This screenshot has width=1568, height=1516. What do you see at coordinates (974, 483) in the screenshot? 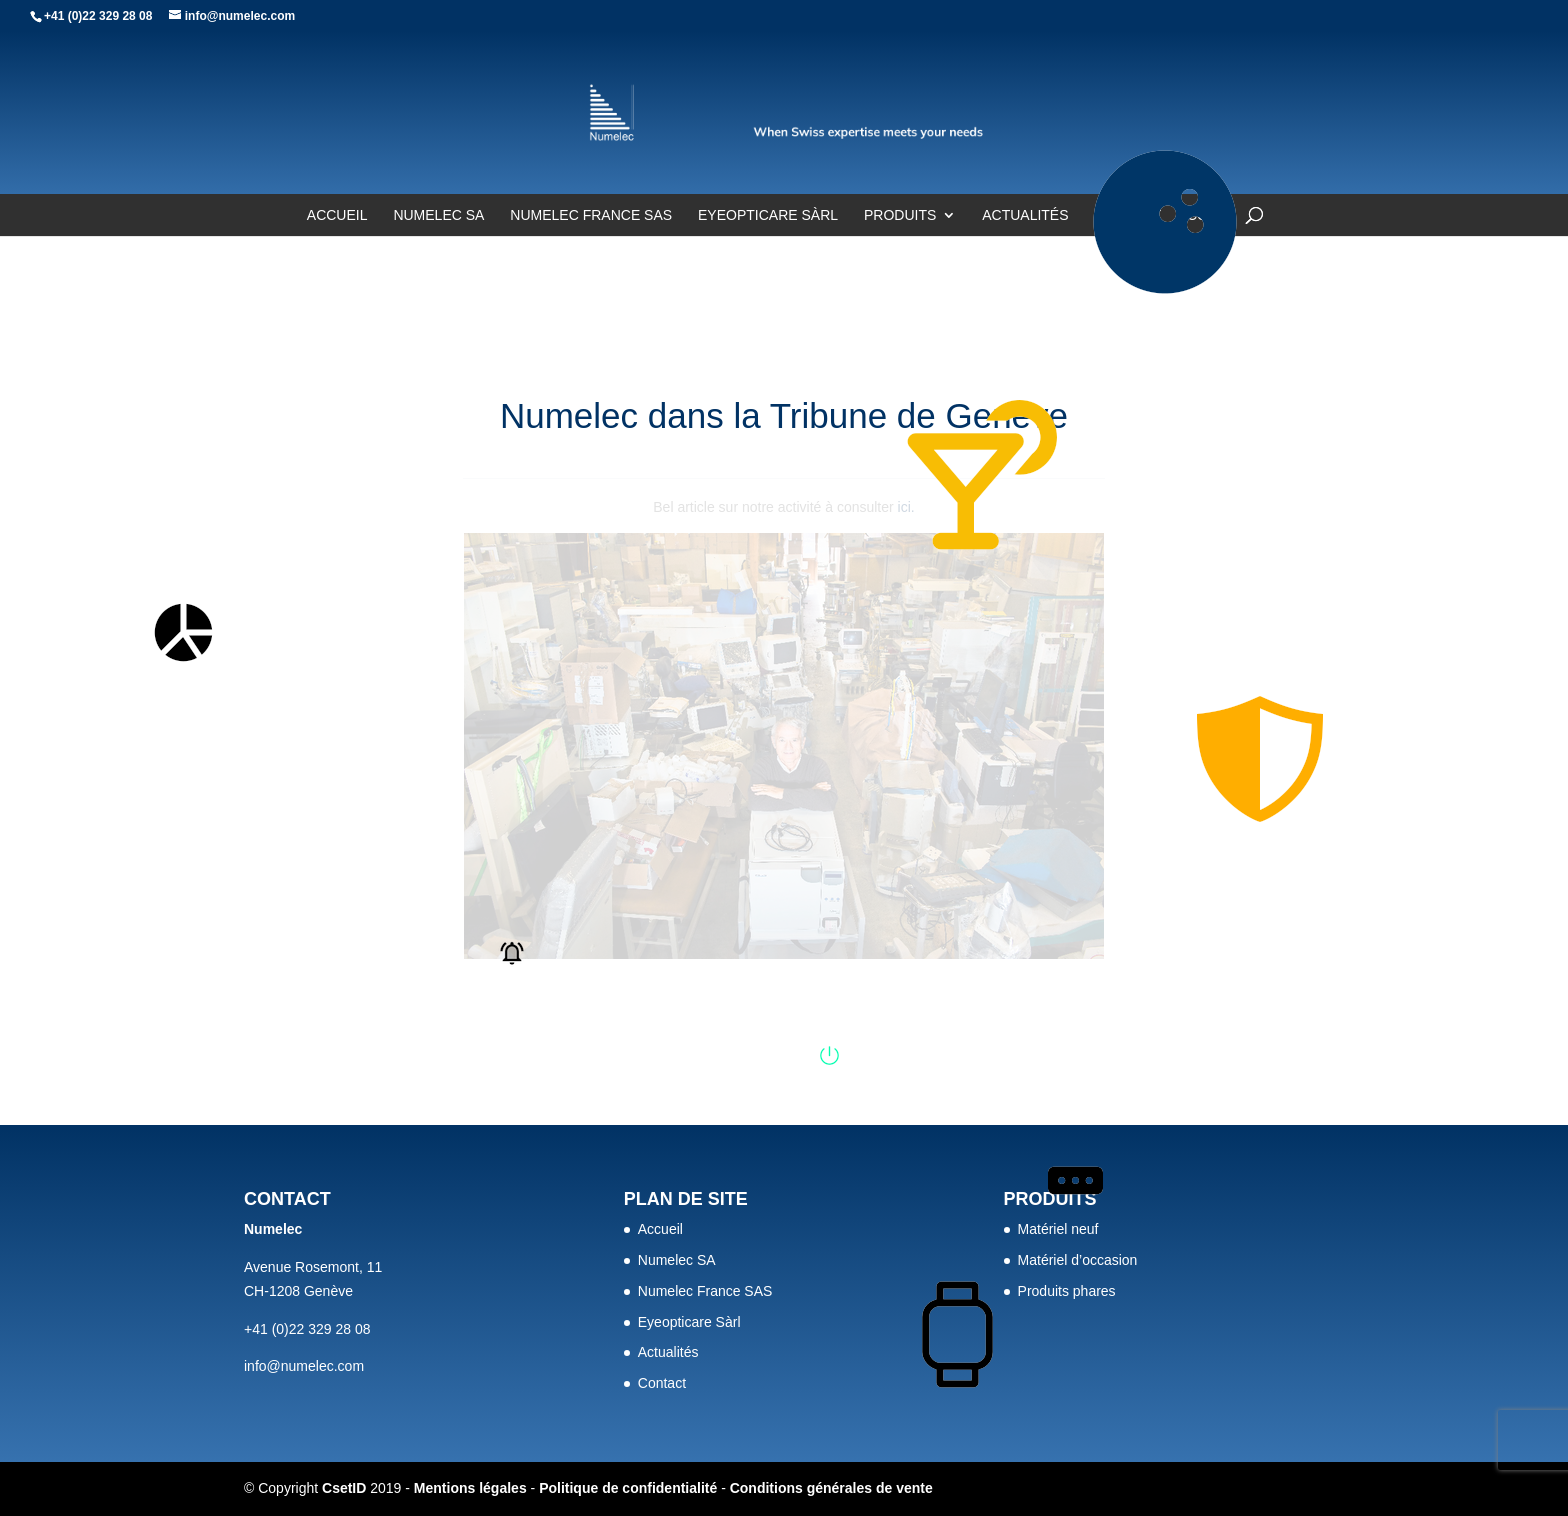
I see `access bar or cocktail menu` at bounding box center [974, 483].